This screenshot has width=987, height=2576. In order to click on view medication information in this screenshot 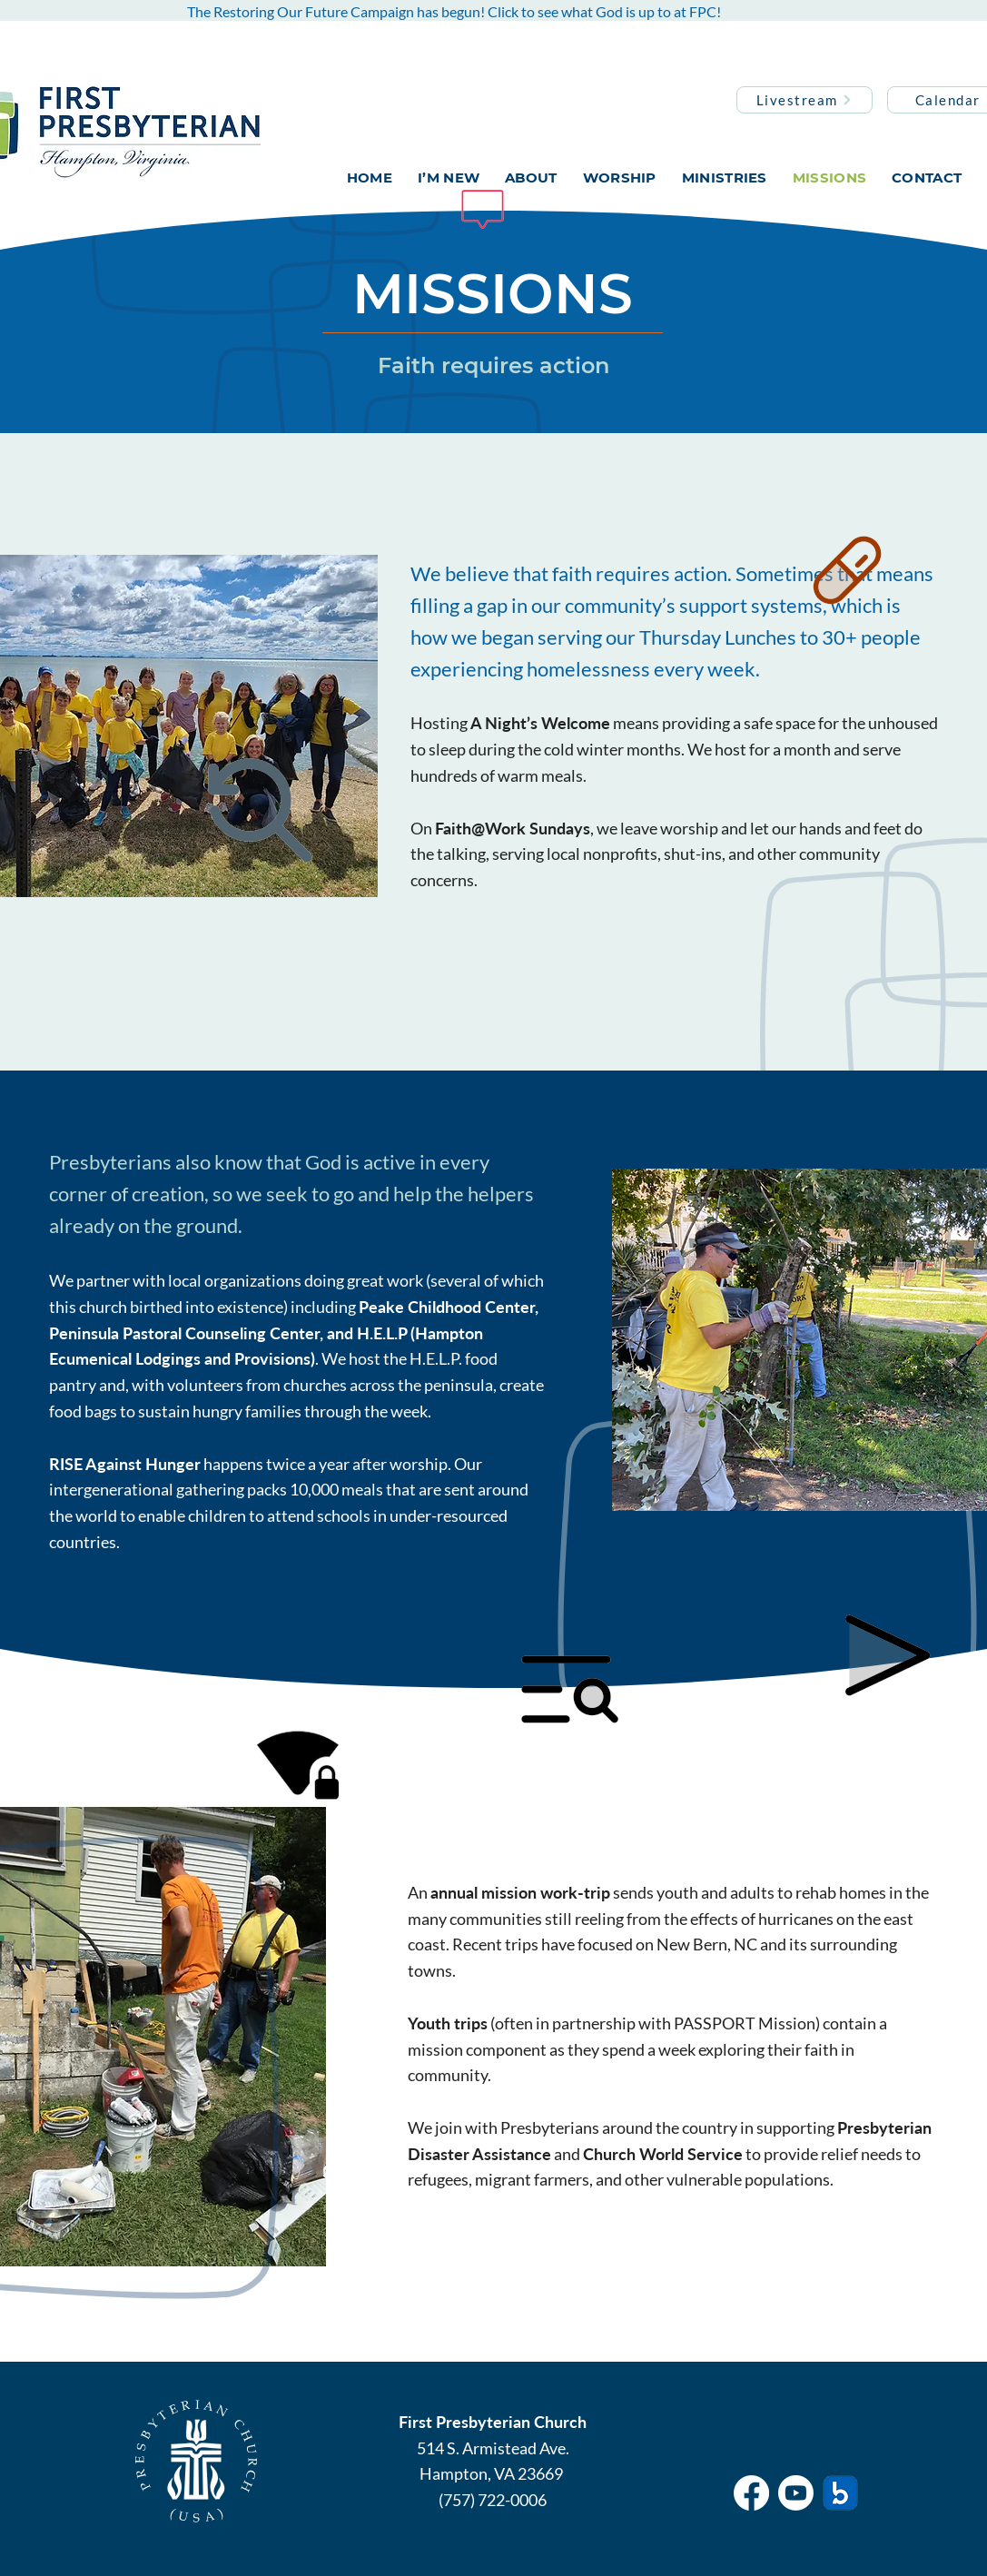, I will do `click(847, 570)`.